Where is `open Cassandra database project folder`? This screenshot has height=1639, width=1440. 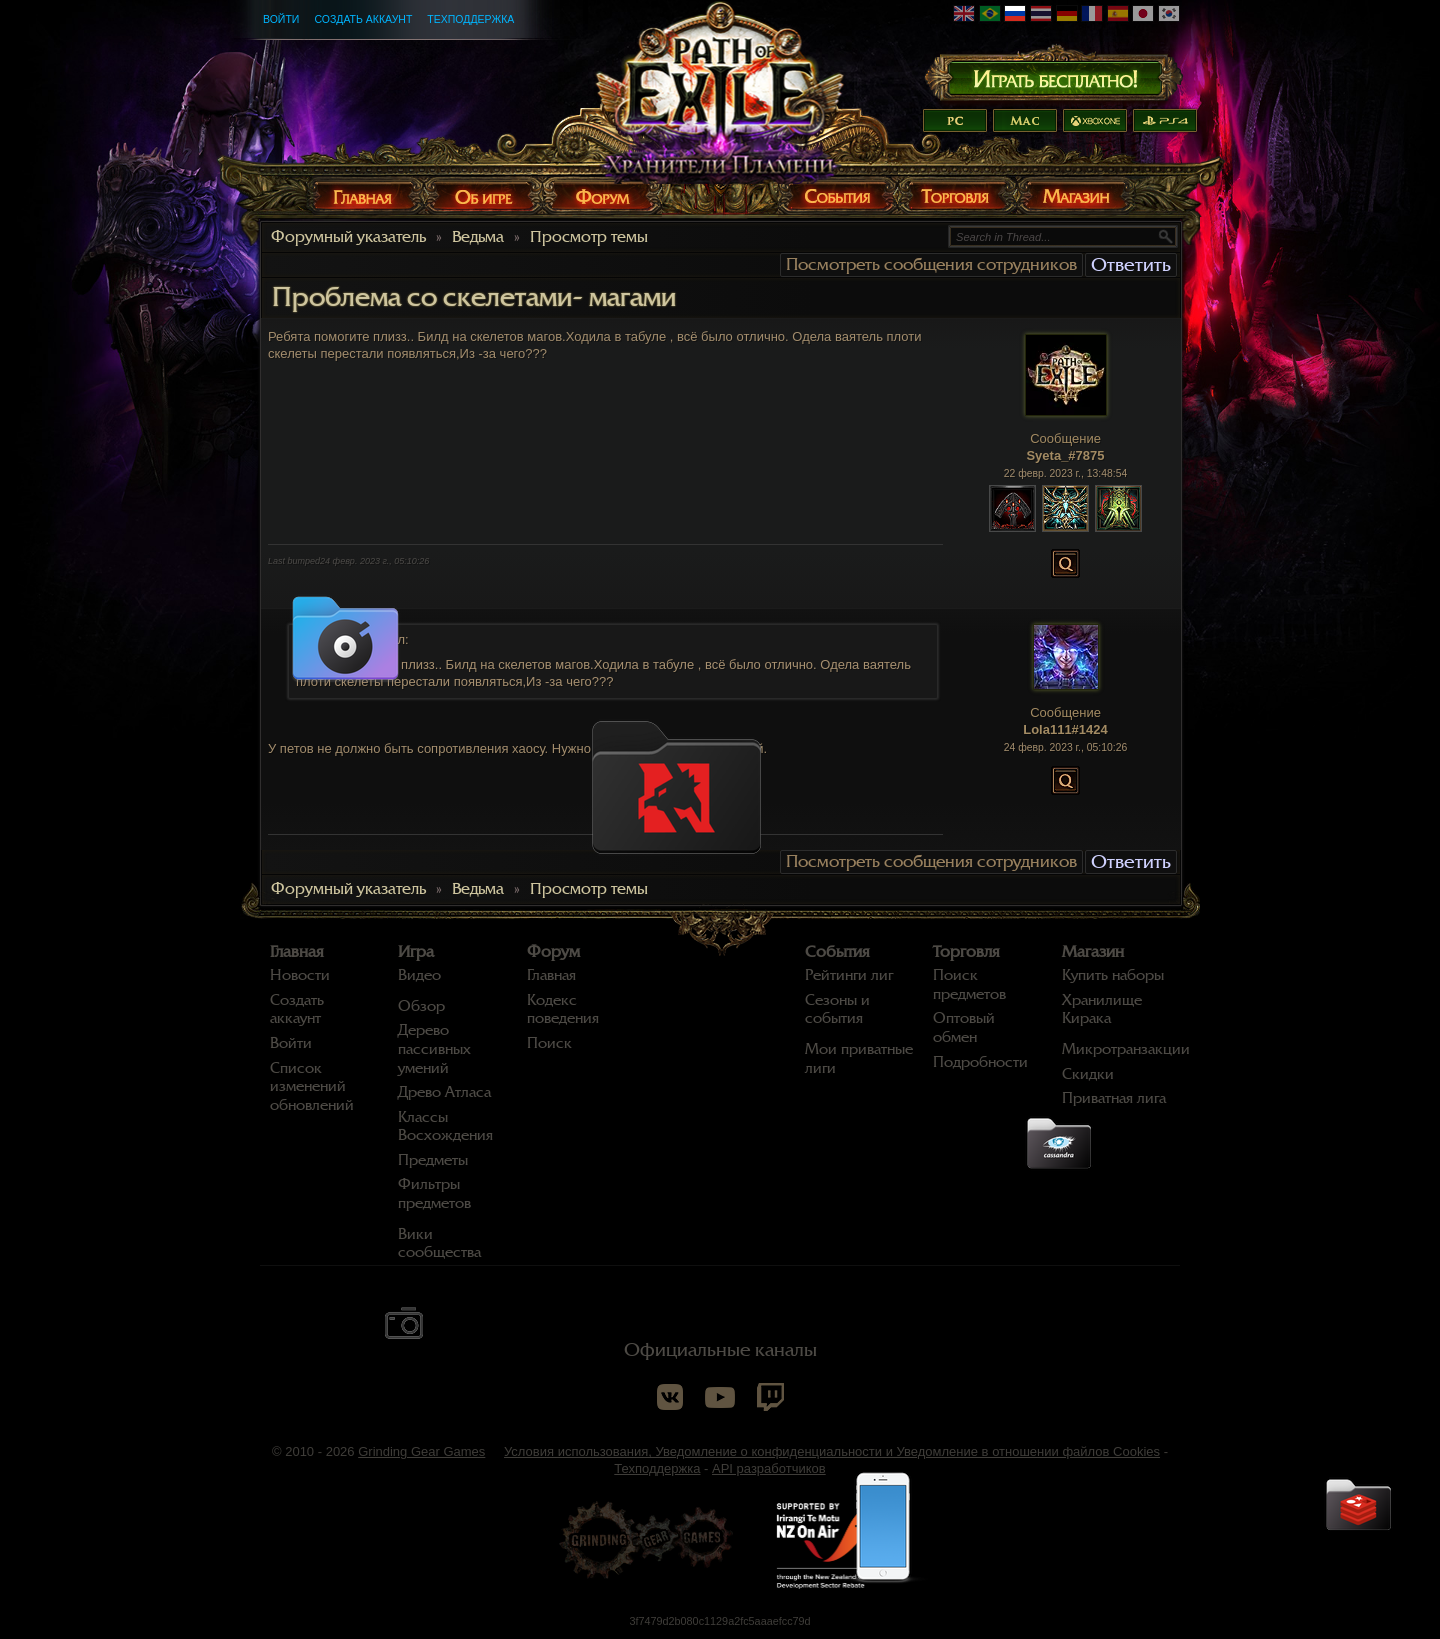
open Cassandra database project folder is located at coordinates (1059, 1145).